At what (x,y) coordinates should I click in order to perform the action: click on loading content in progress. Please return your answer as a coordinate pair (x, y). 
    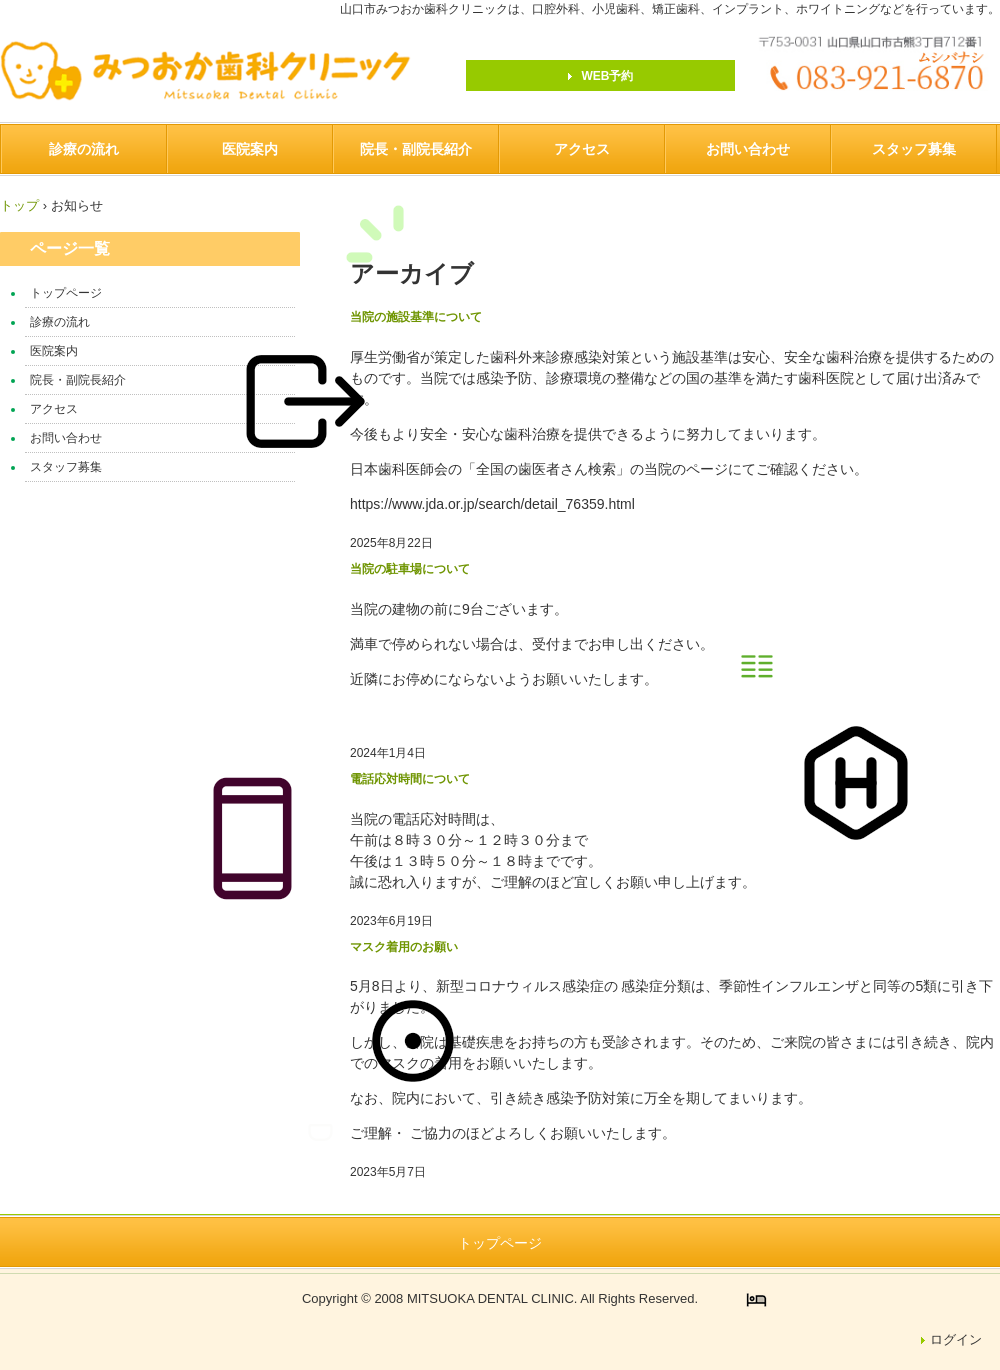
    Looking at the image, I should click on (398, 257).